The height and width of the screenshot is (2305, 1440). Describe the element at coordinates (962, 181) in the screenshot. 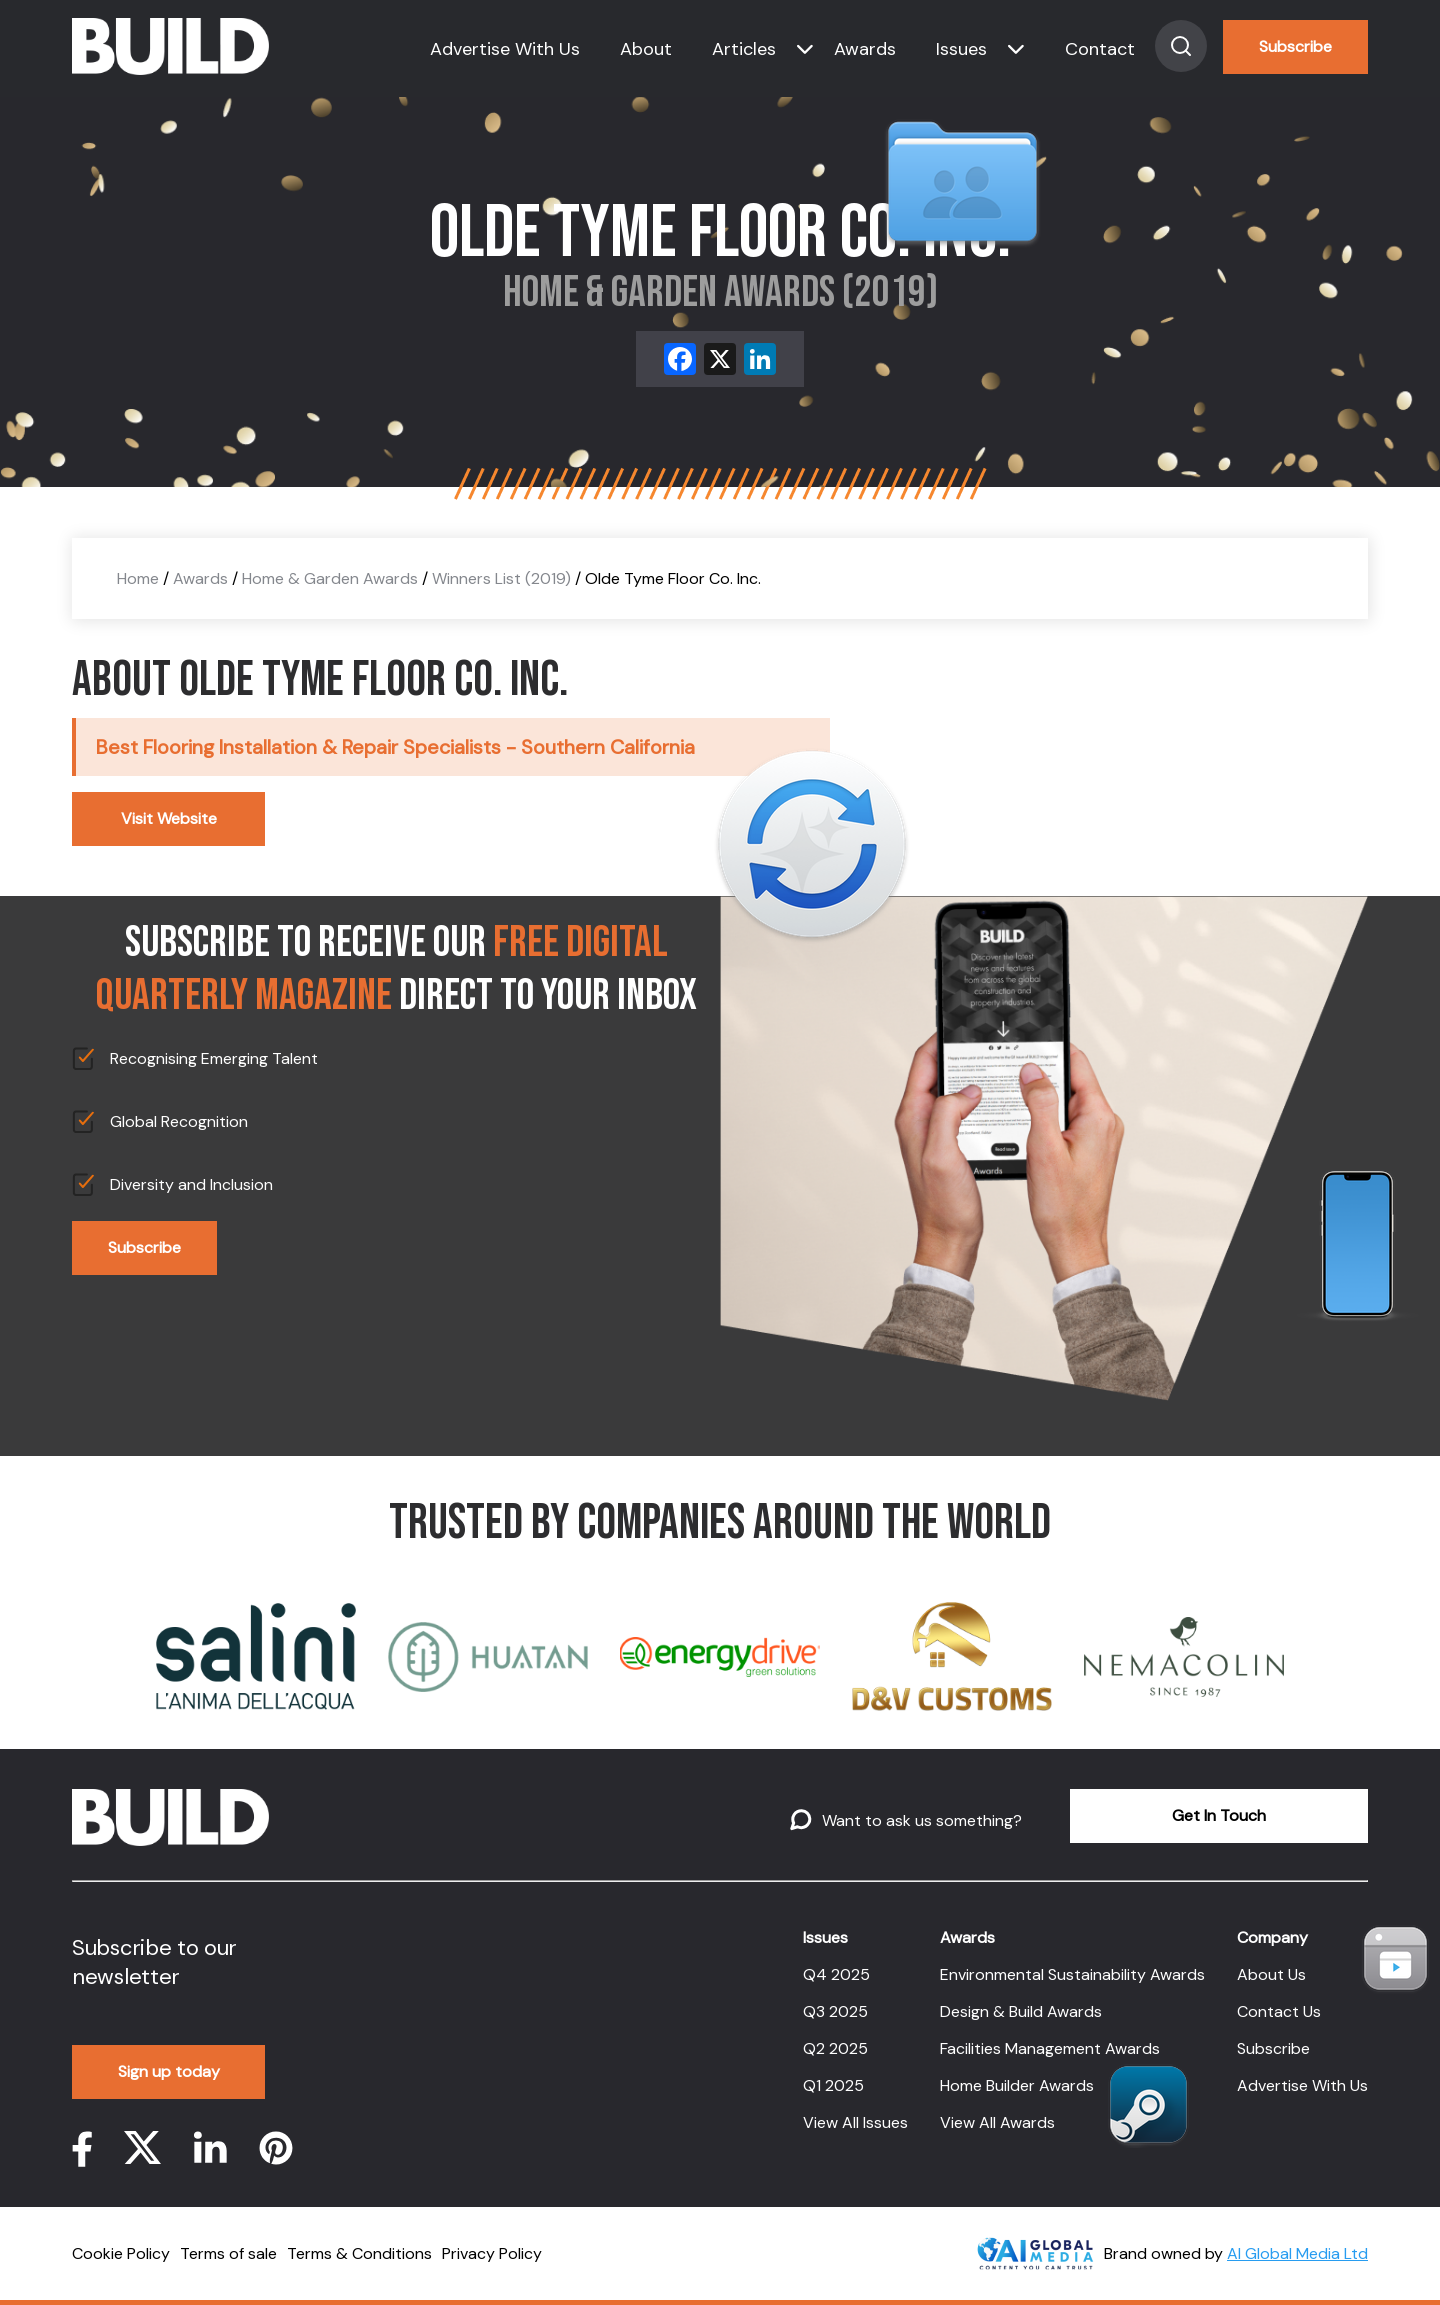

I see `open the servers folder` at that location.